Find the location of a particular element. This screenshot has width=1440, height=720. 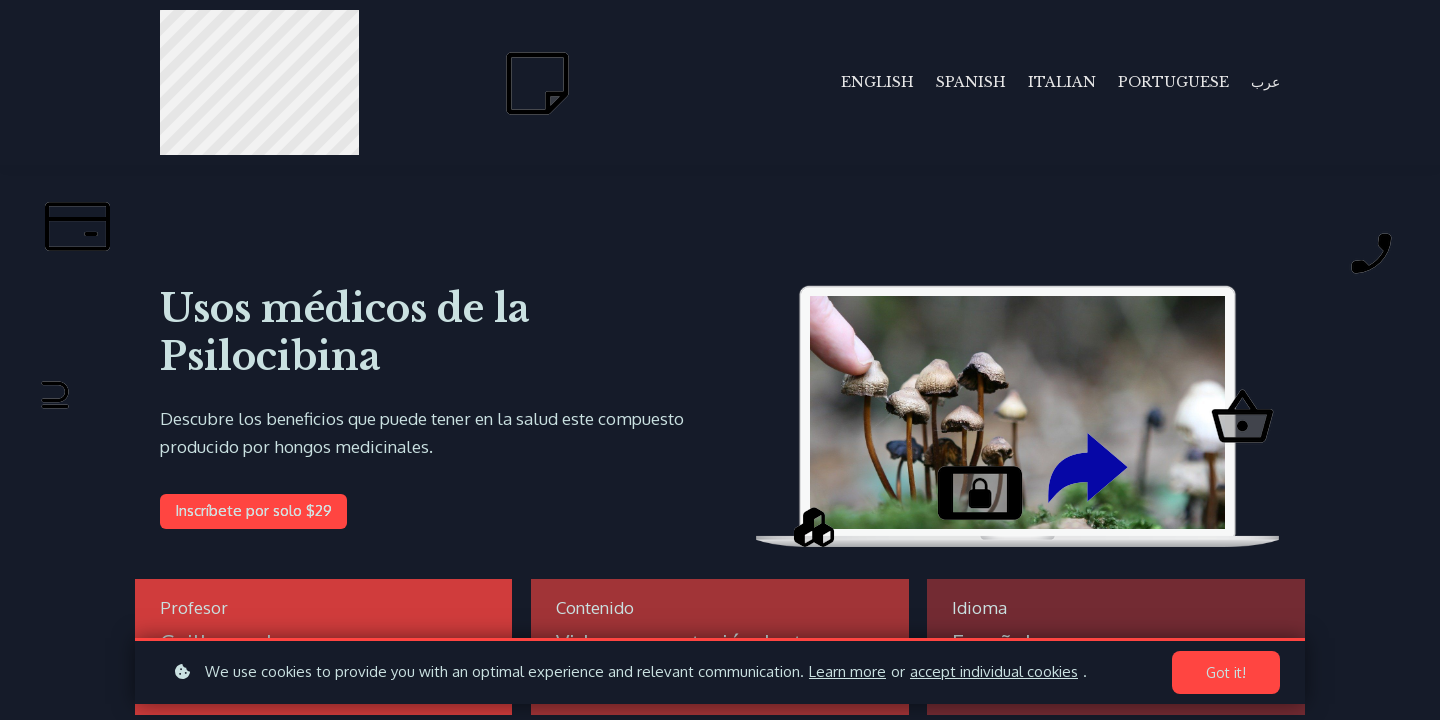

indicates a superset relationship in mathematical notation is located at coordinates (54, 395).